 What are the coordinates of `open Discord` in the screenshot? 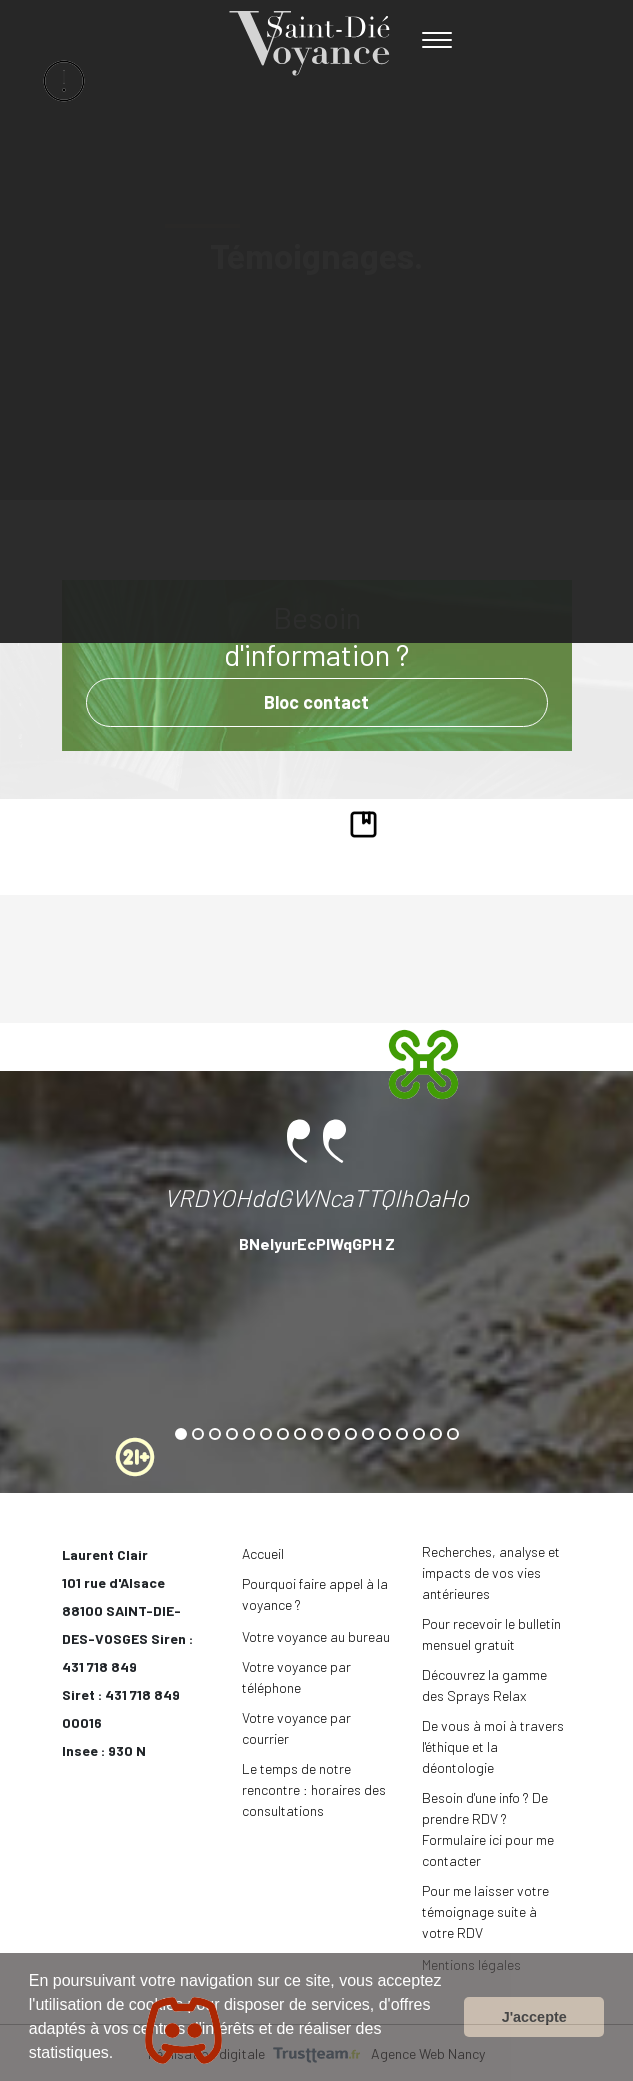 It's located at (183, 2030).